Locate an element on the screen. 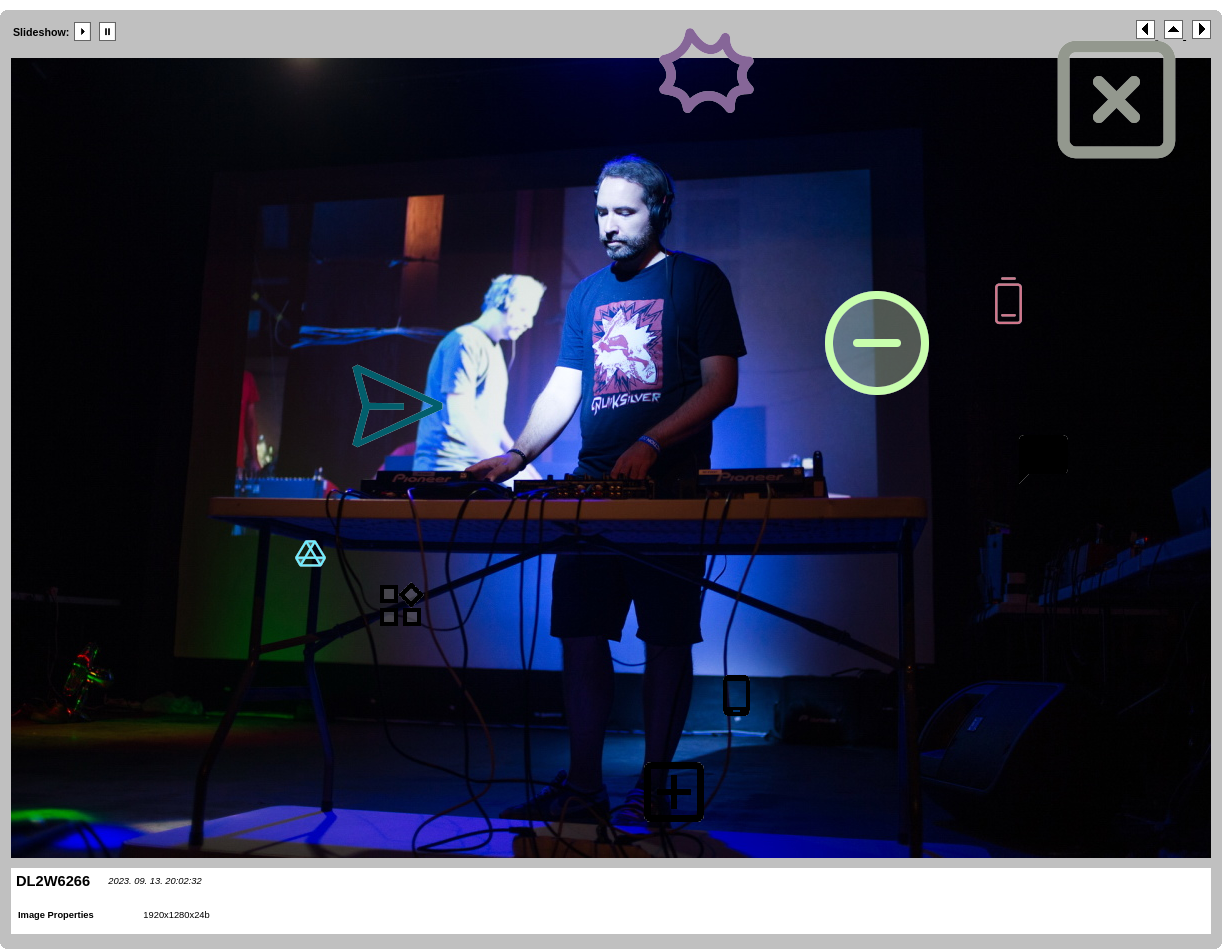 This screenshot has height=949, width=1222. open Google Drive is located at coordinates (310, 554).